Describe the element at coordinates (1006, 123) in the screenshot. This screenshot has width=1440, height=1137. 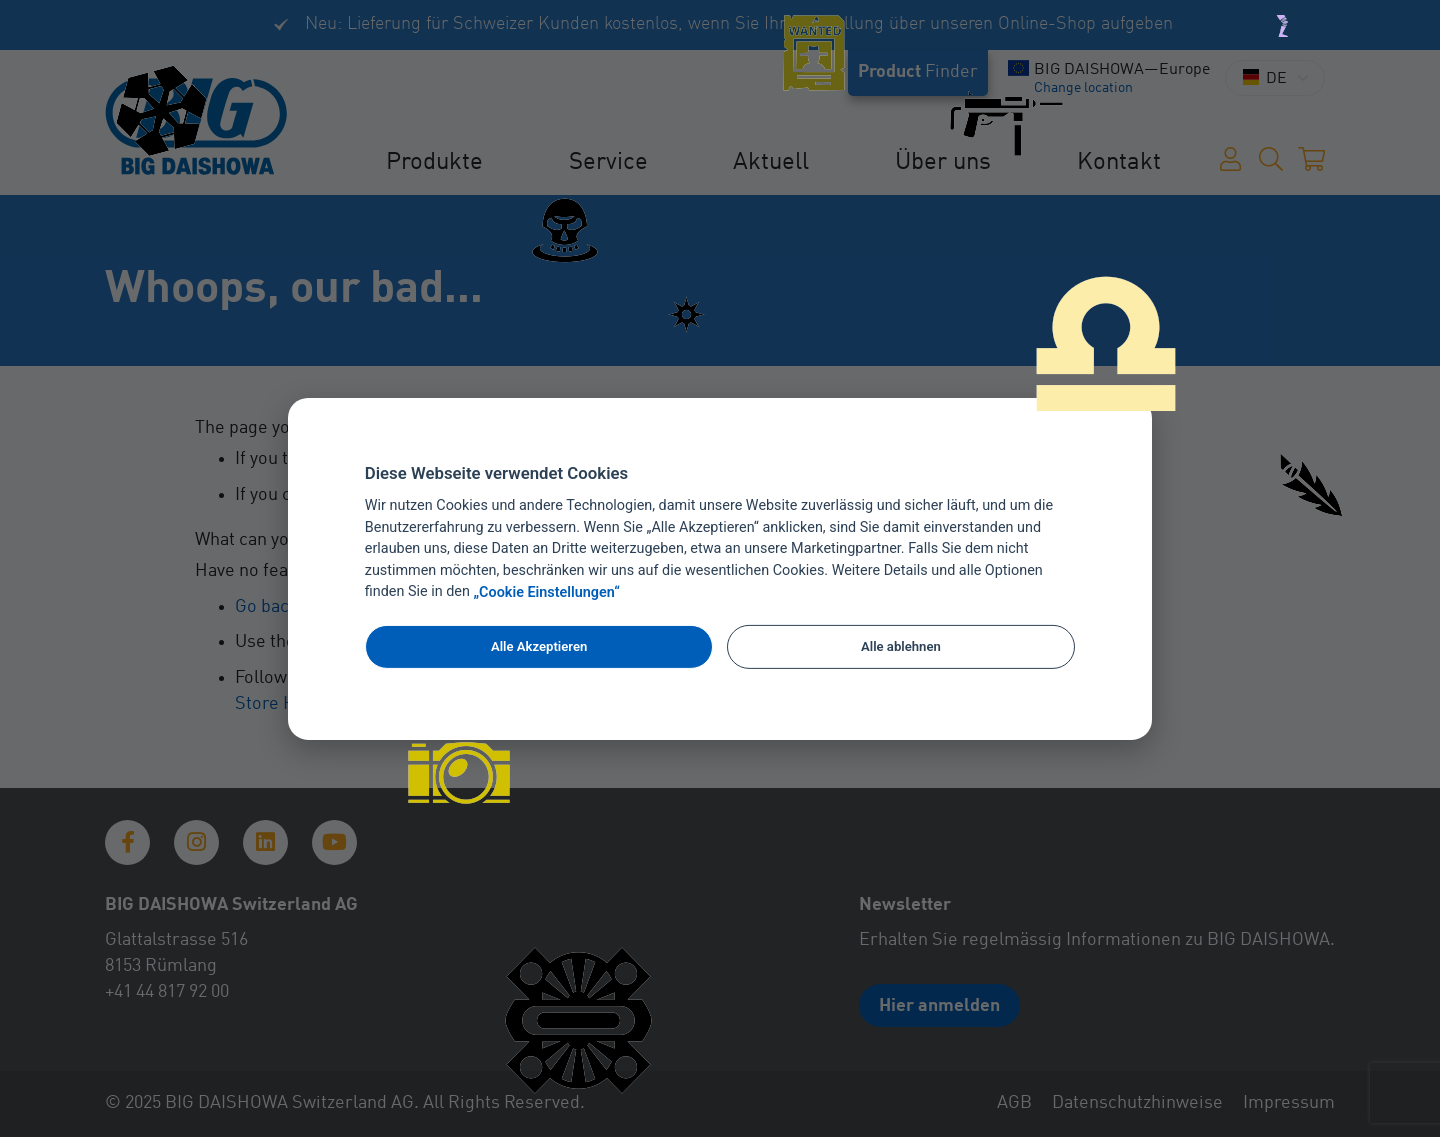
I see `select the grease gun weapon` at that location.